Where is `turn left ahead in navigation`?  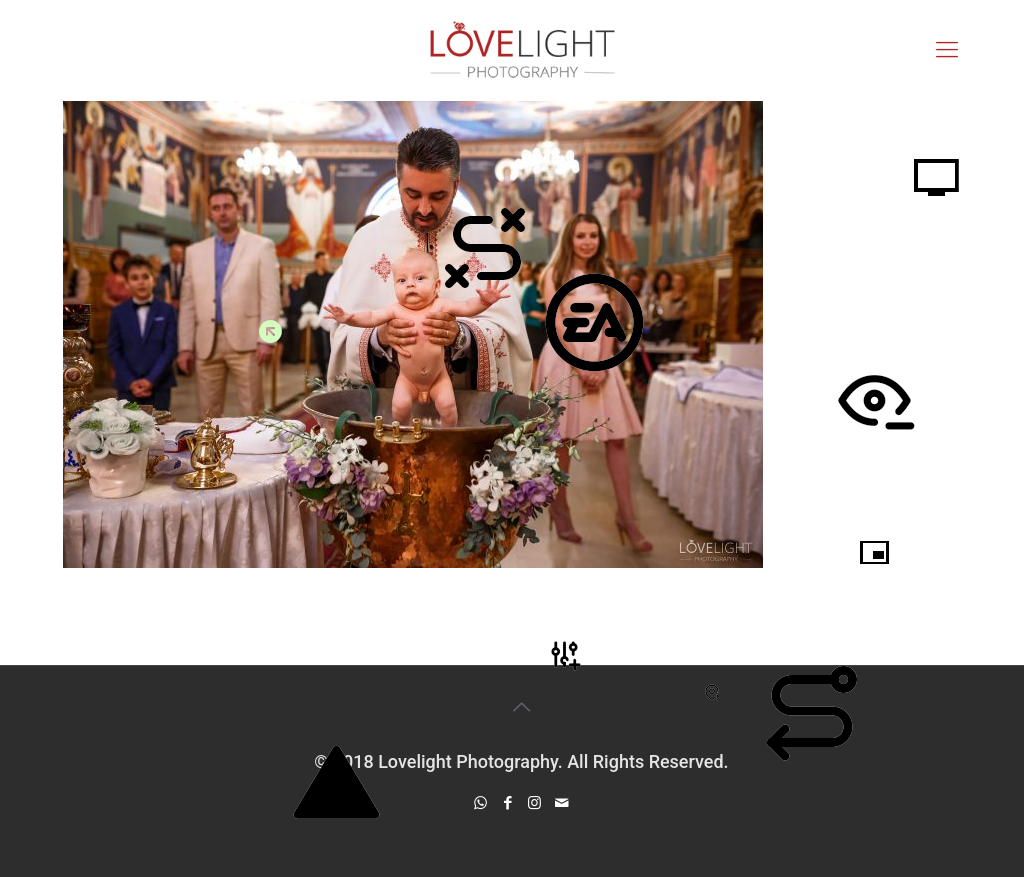
turn left ahead in navigation is located at coordinates (812, 711).